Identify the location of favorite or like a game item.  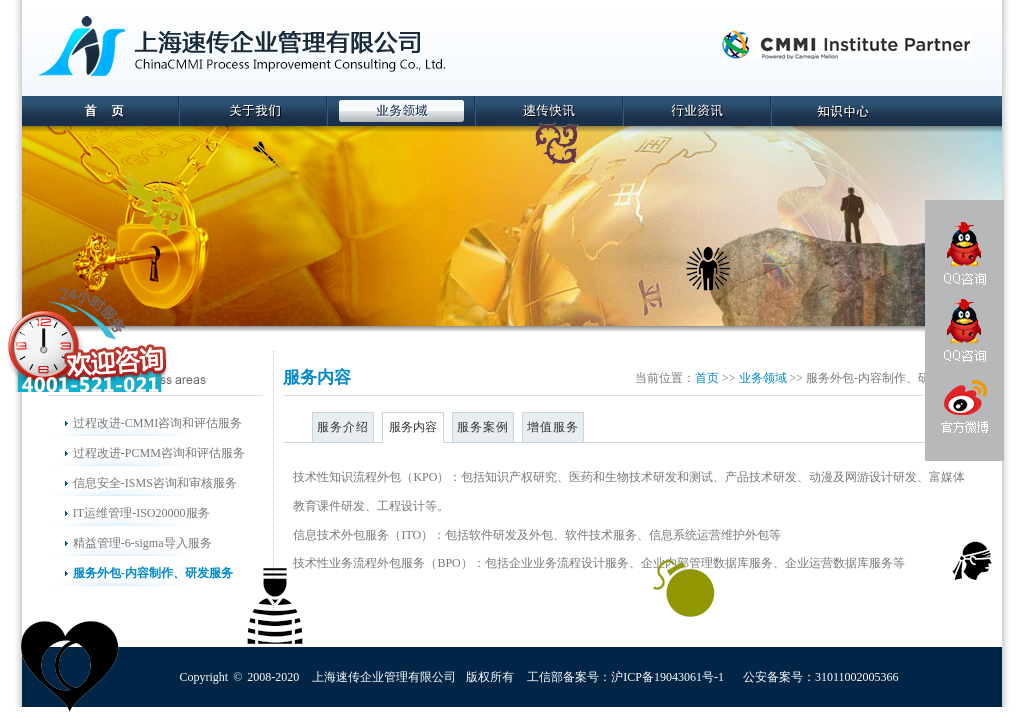
(69, 665).